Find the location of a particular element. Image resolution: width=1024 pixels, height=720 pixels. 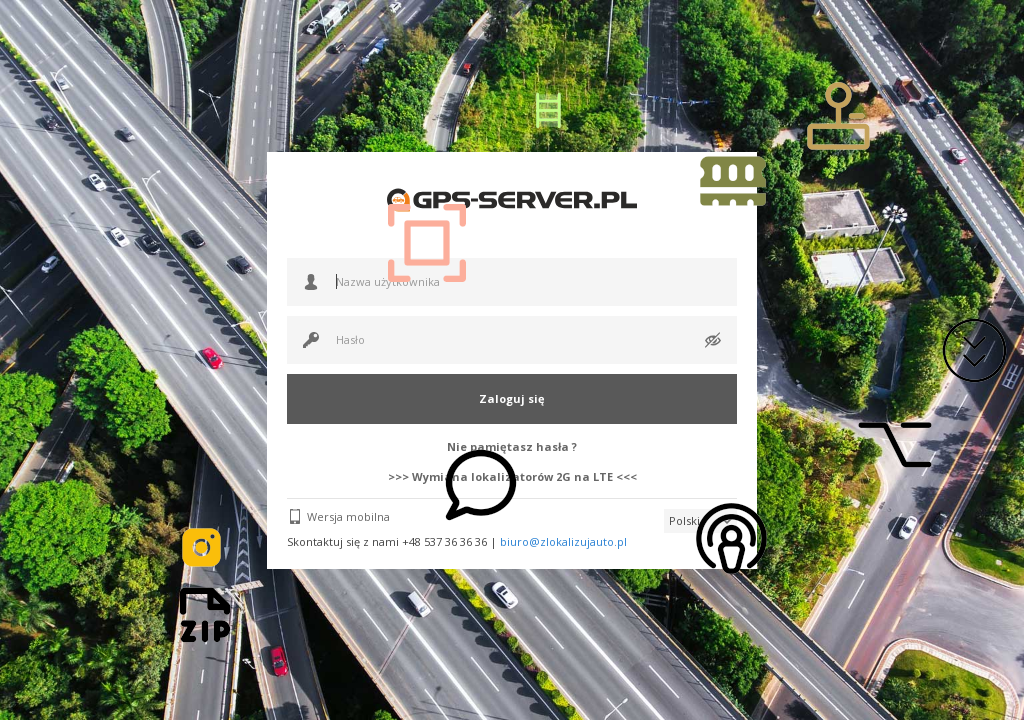

open instagram app is located at coordinates (201, 547).